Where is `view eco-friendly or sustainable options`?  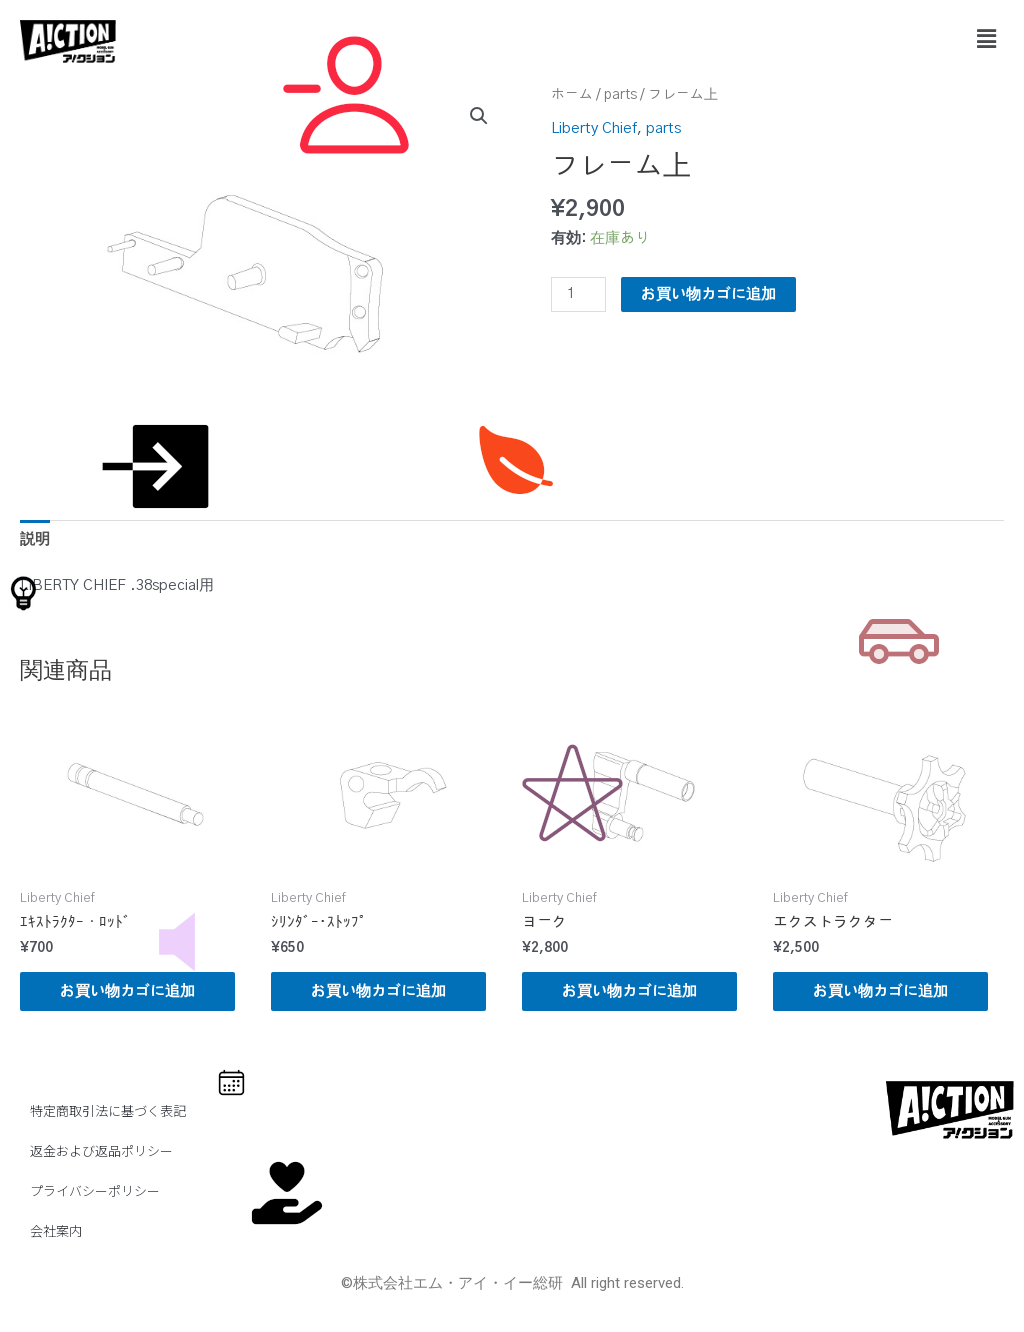
view eco-friendly or sustainable options is located at coordinates (516, 460).